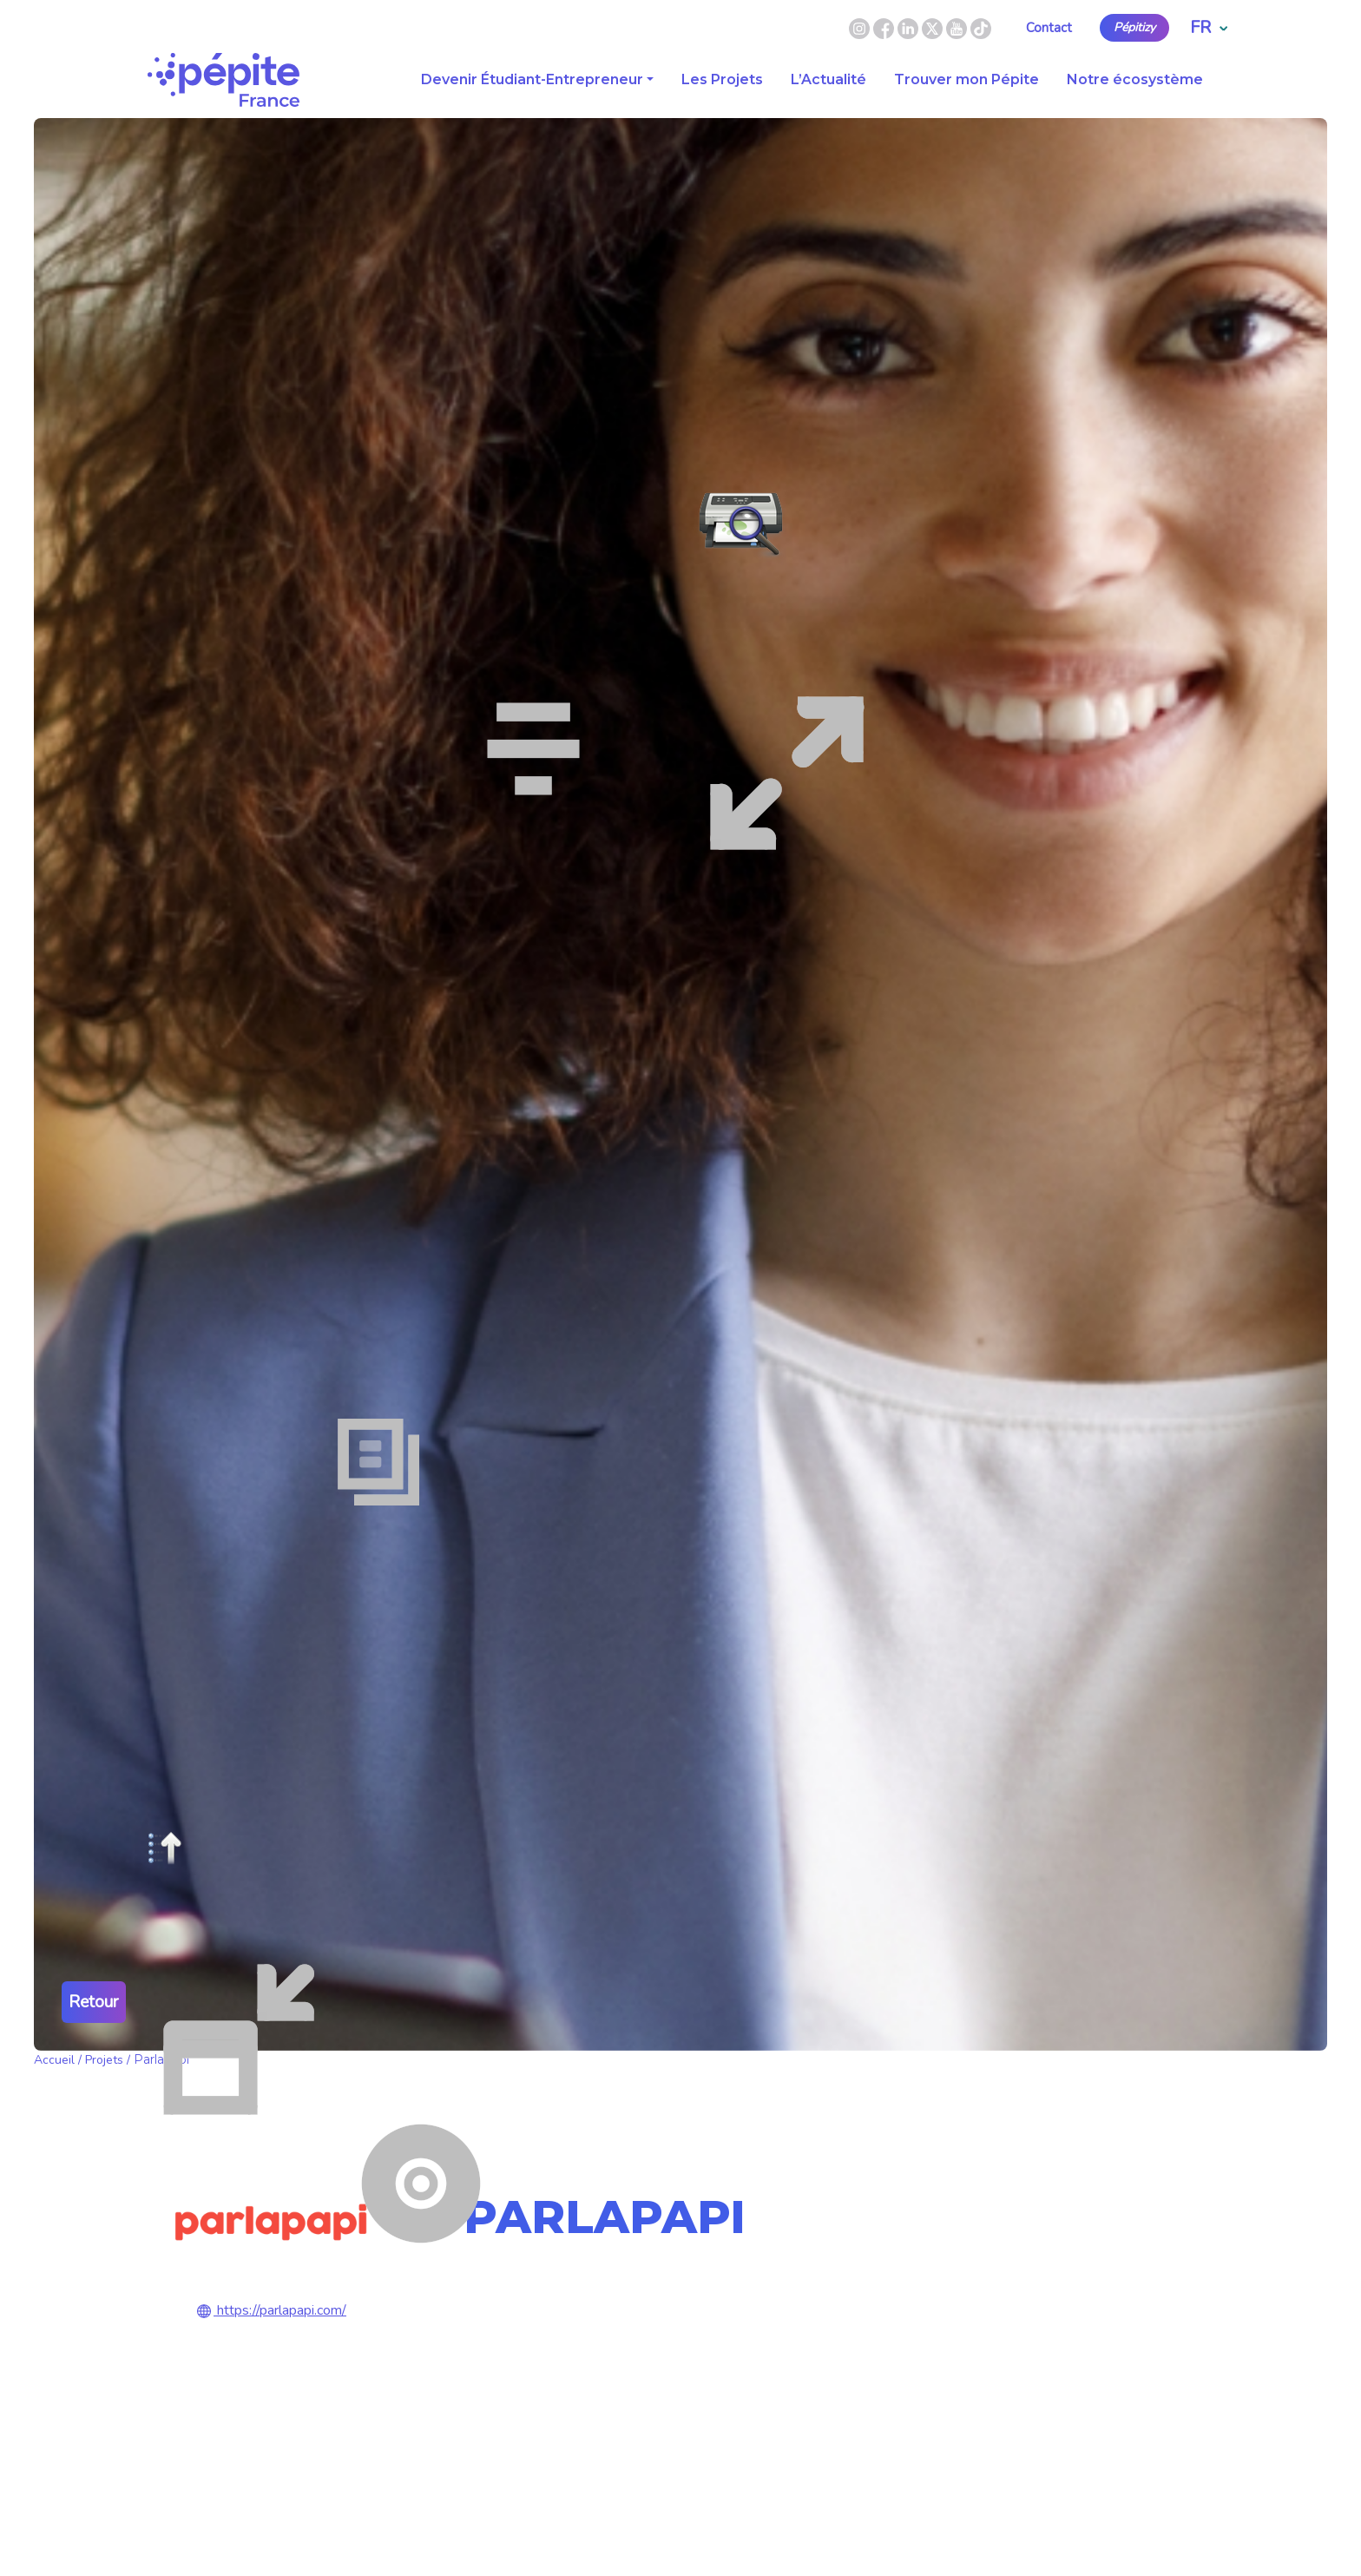  I want to click on expand content to fullscreen mode, so click(786, 773).